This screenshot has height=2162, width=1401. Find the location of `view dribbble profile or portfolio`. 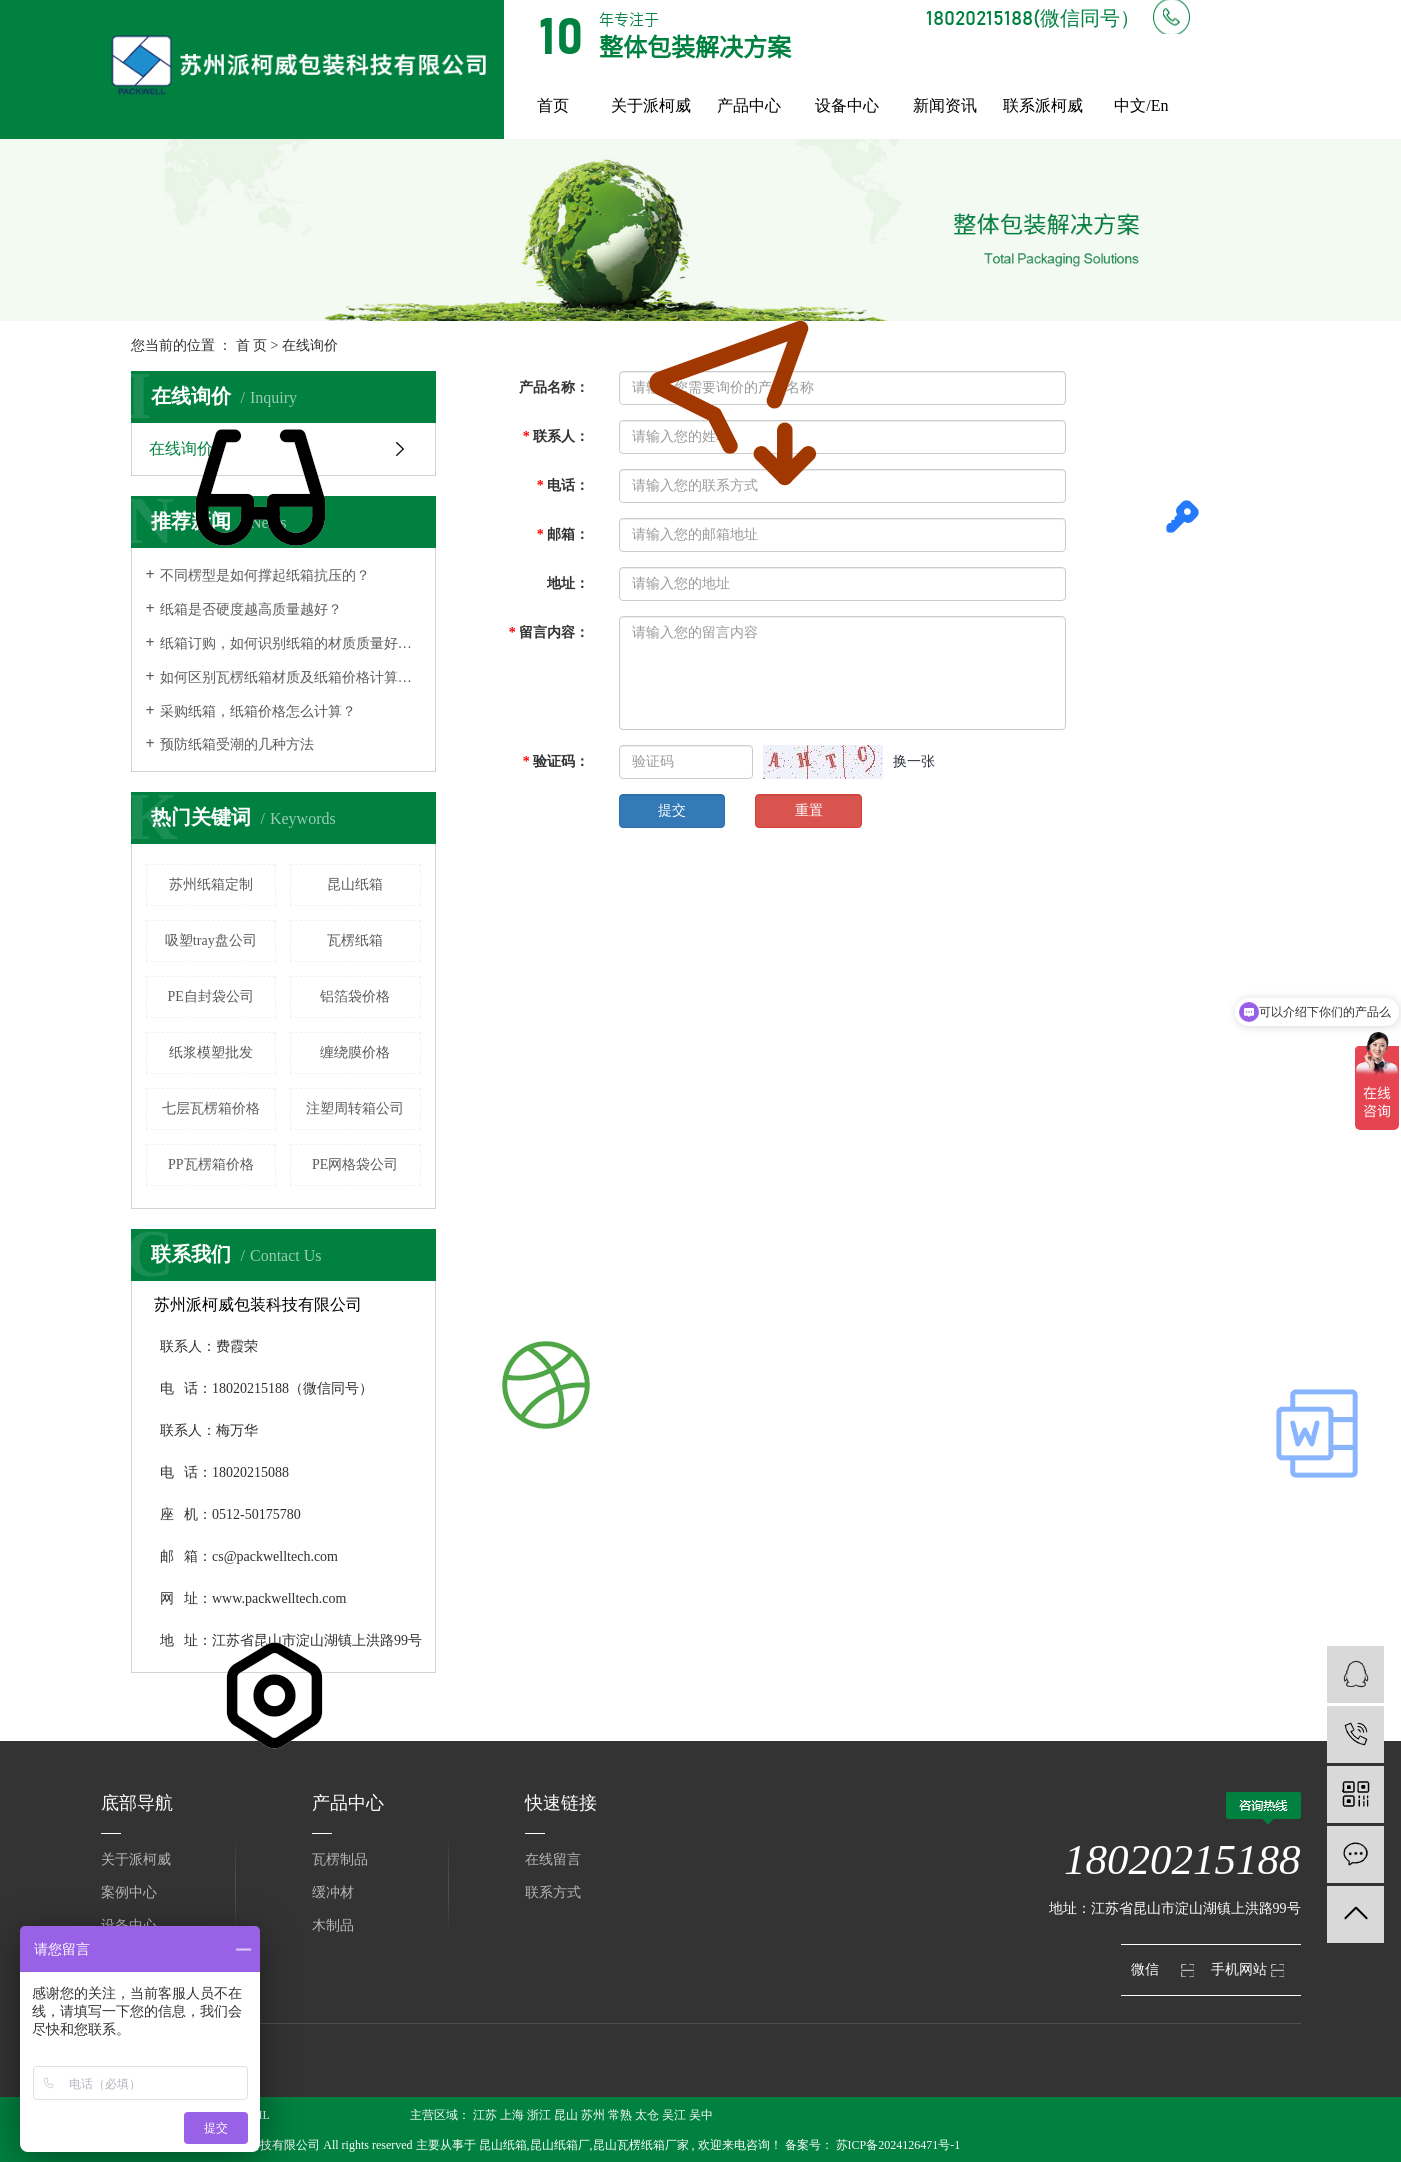

view dribbble profile or portfolio is located at coordinates (546, 1385).